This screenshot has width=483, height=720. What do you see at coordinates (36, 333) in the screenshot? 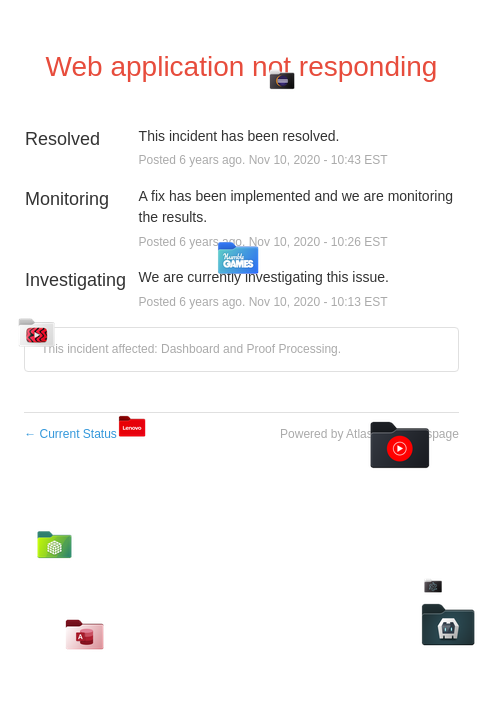
I see `open PewDiePie YouTube channel folder` at bounding box center [36, 333].